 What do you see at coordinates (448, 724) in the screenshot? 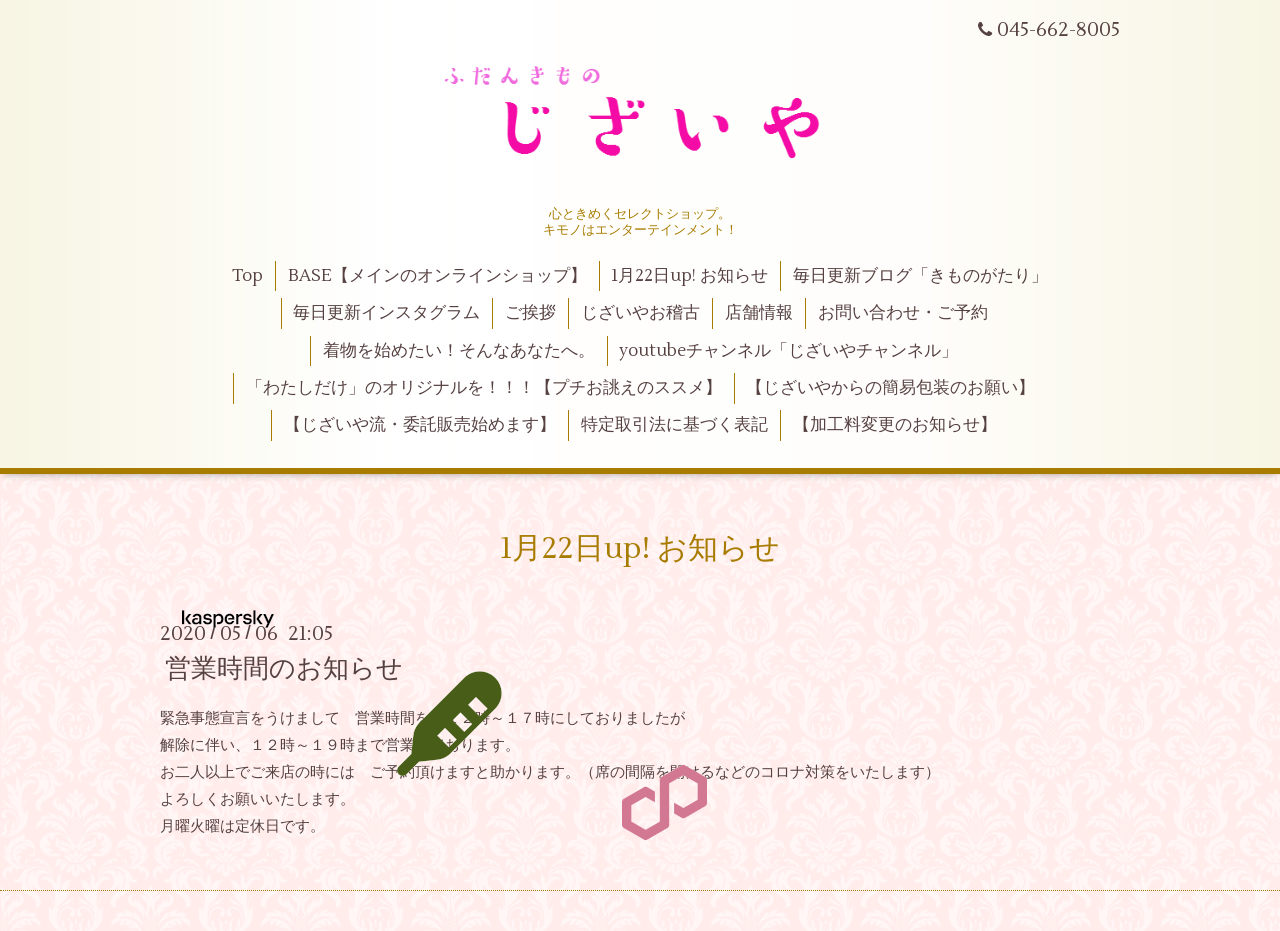
I see `check temperature or health status` at bounding box center [448, 724].